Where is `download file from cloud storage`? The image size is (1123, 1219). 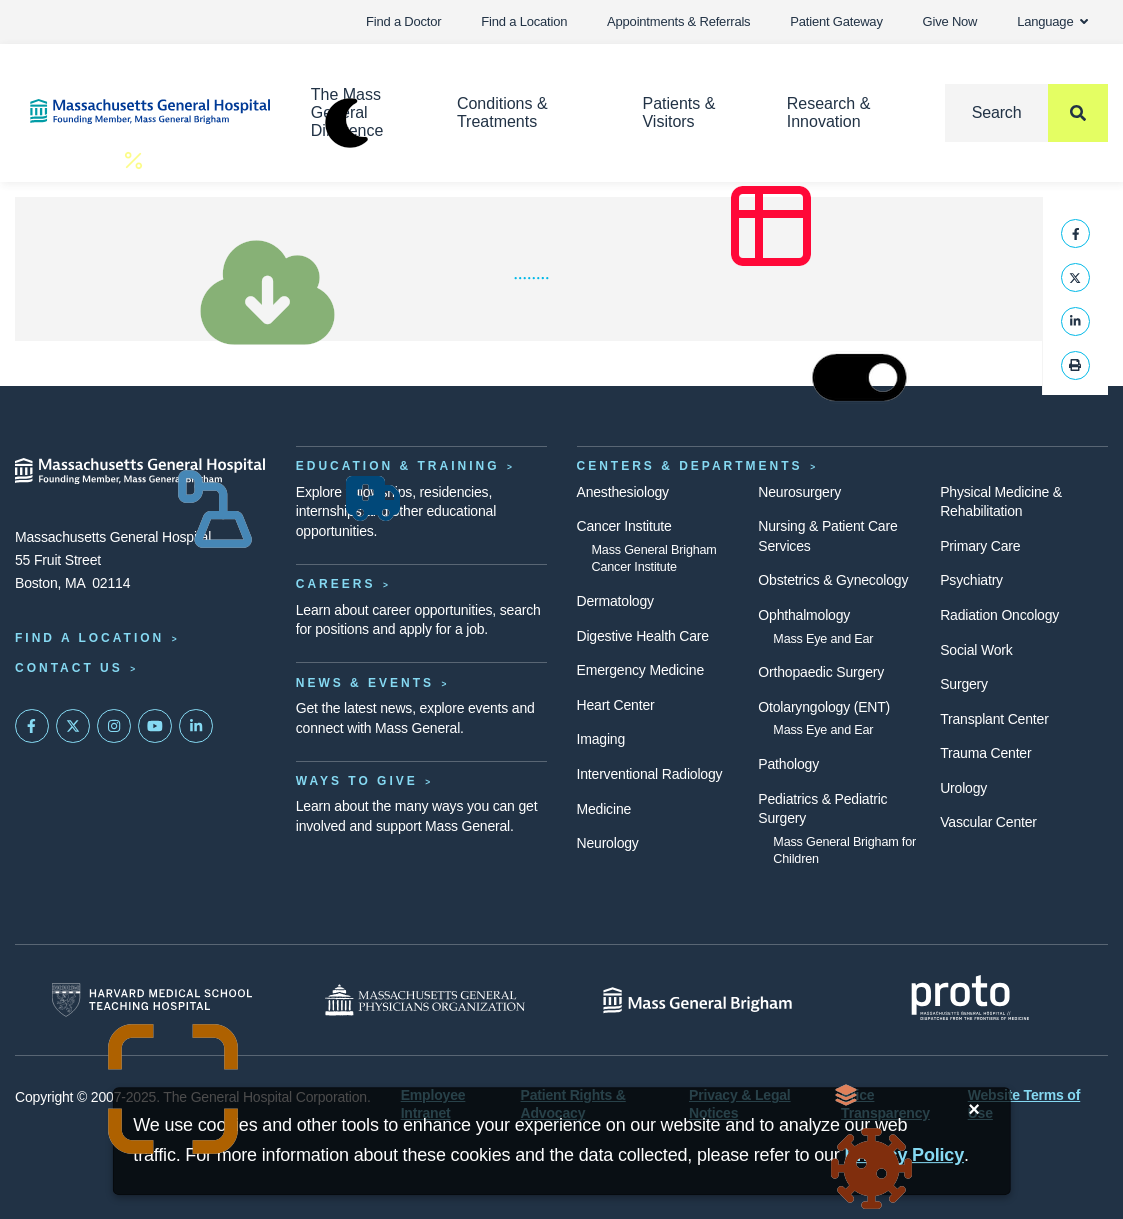
download file from cloud storage is located at coordinates (267, 292).